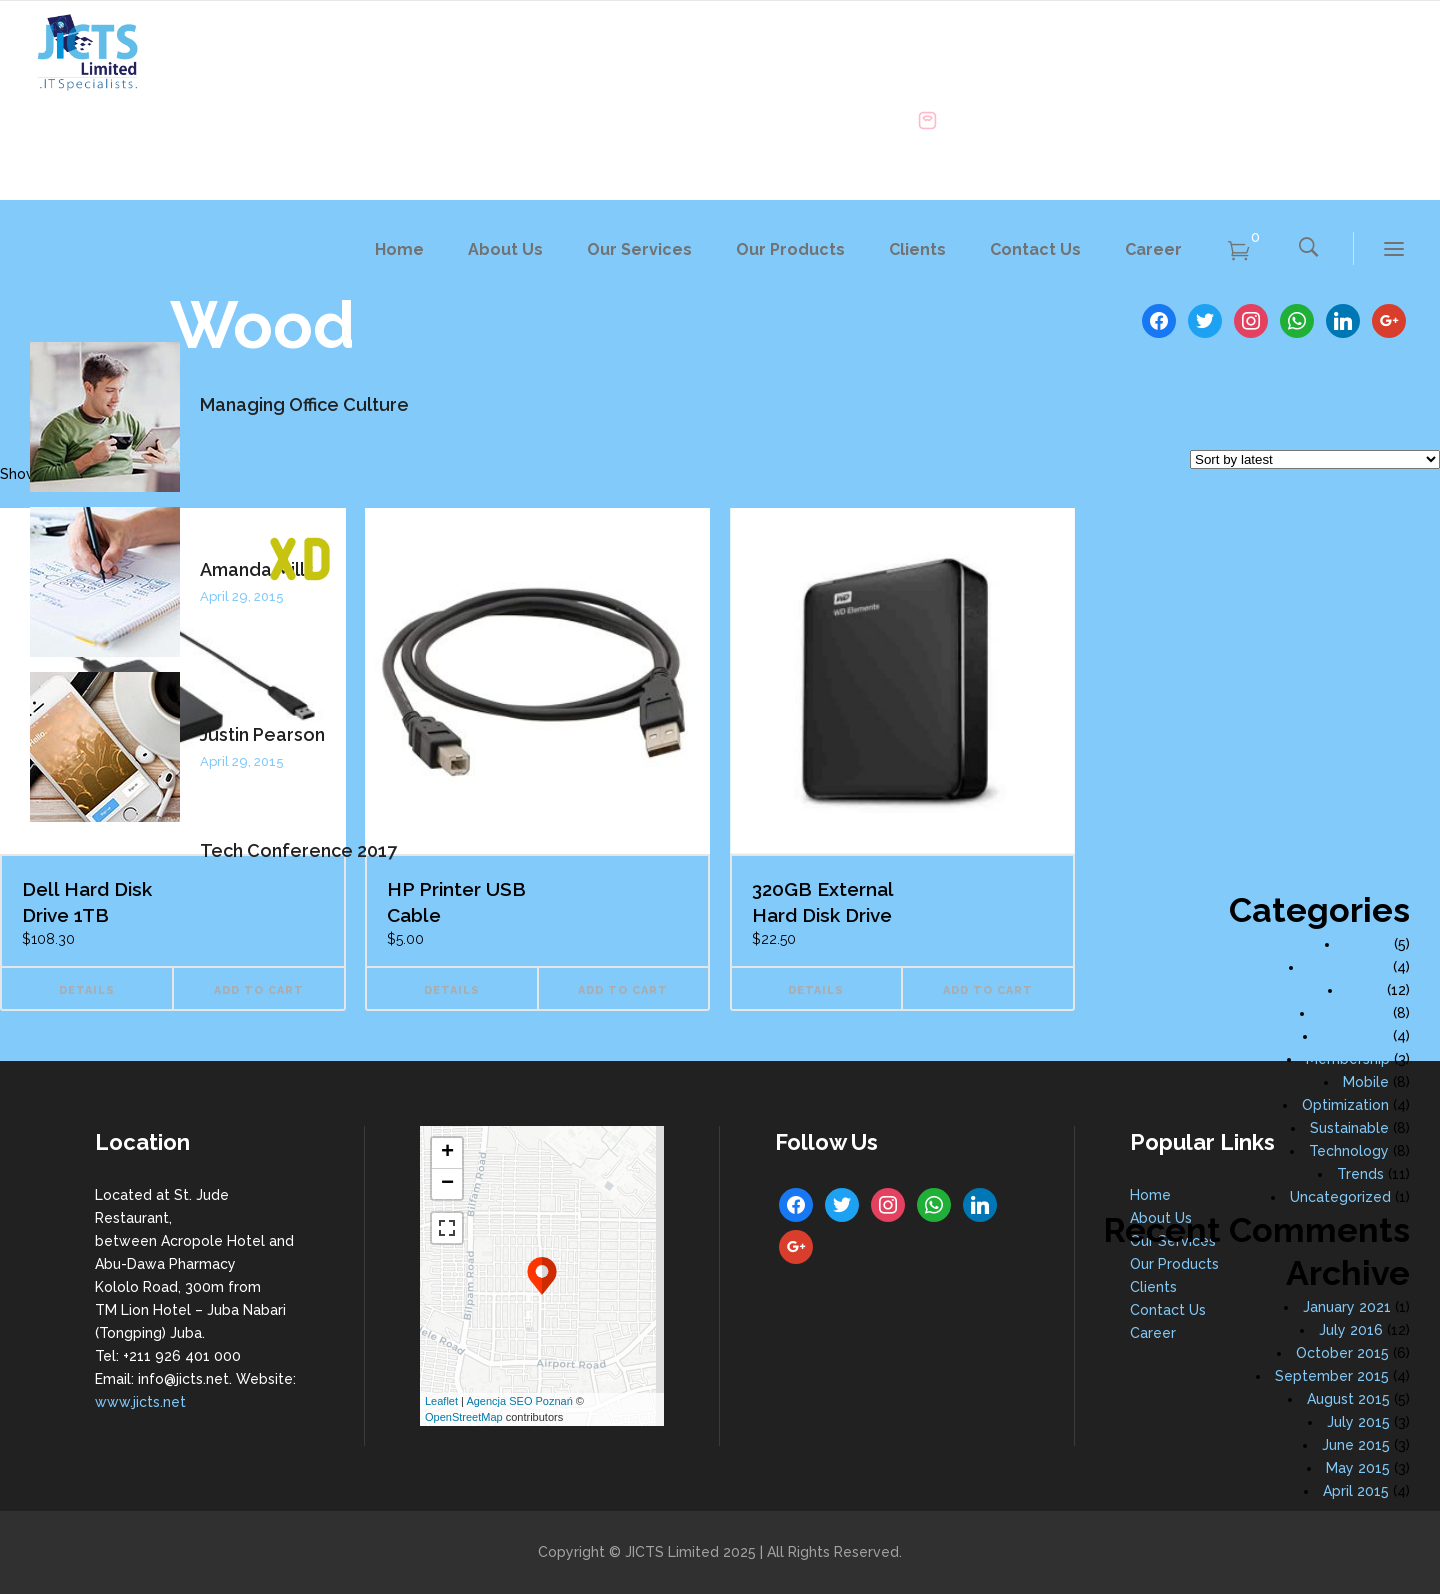 The image size is (1440, 1594). I want to click on open Adobe XD design file, so click(300, 559).